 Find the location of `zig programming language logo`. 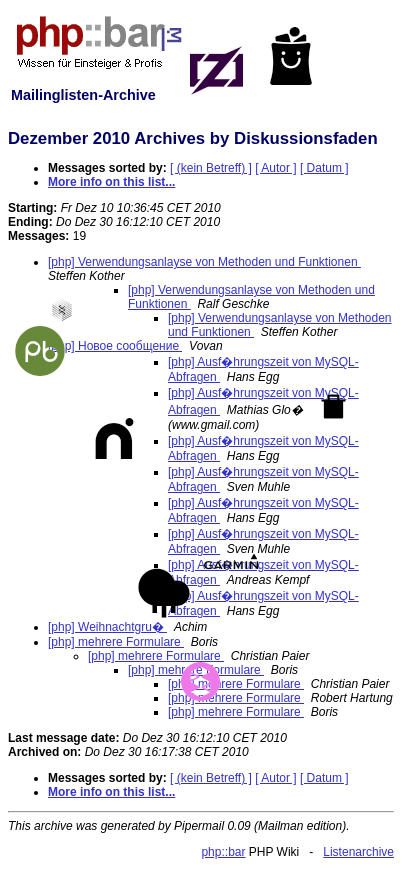

zig programming language logo is located at coordinates (216, 70).